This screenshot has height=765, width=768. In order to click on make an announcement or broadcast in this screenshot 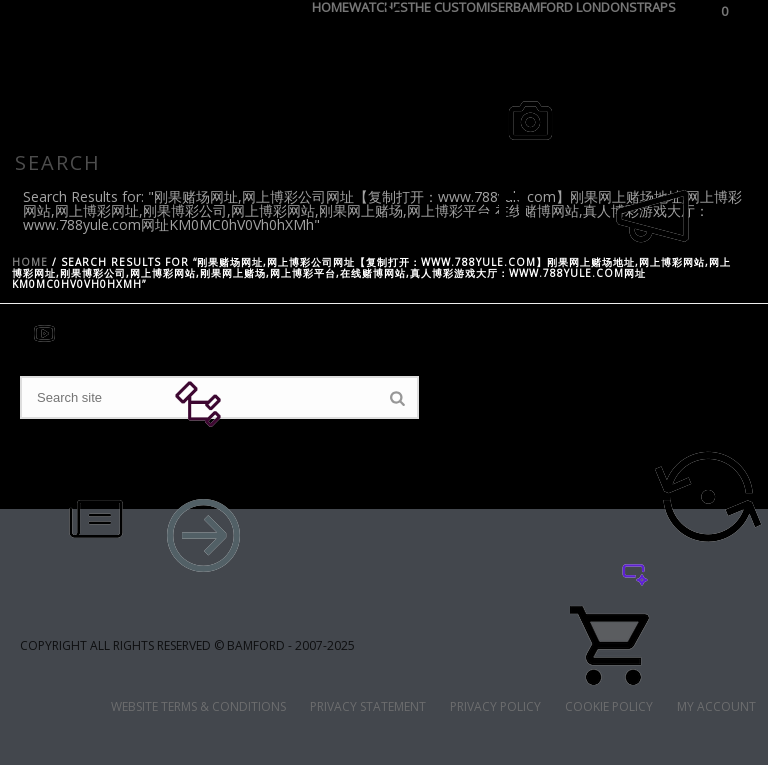, I will do `click(651, 215)`.